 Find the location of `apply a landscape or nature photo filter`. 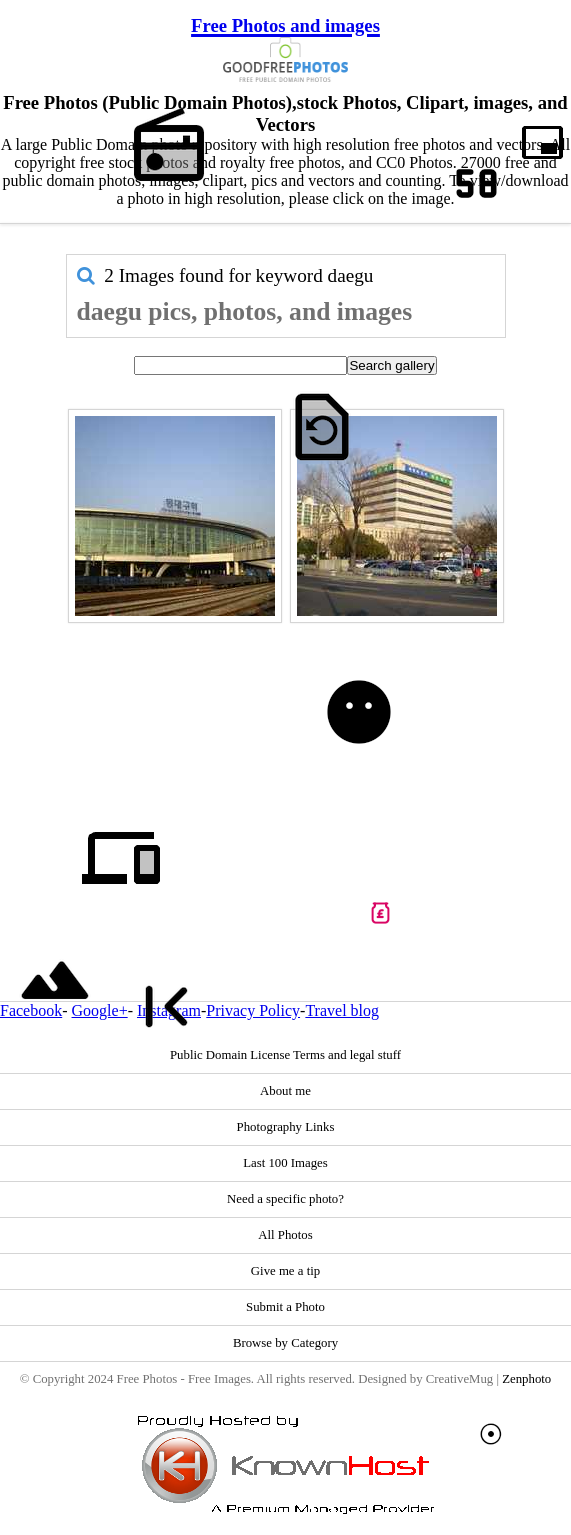

apply a landscape or nature photo filter is located at coordinates (55, 979).